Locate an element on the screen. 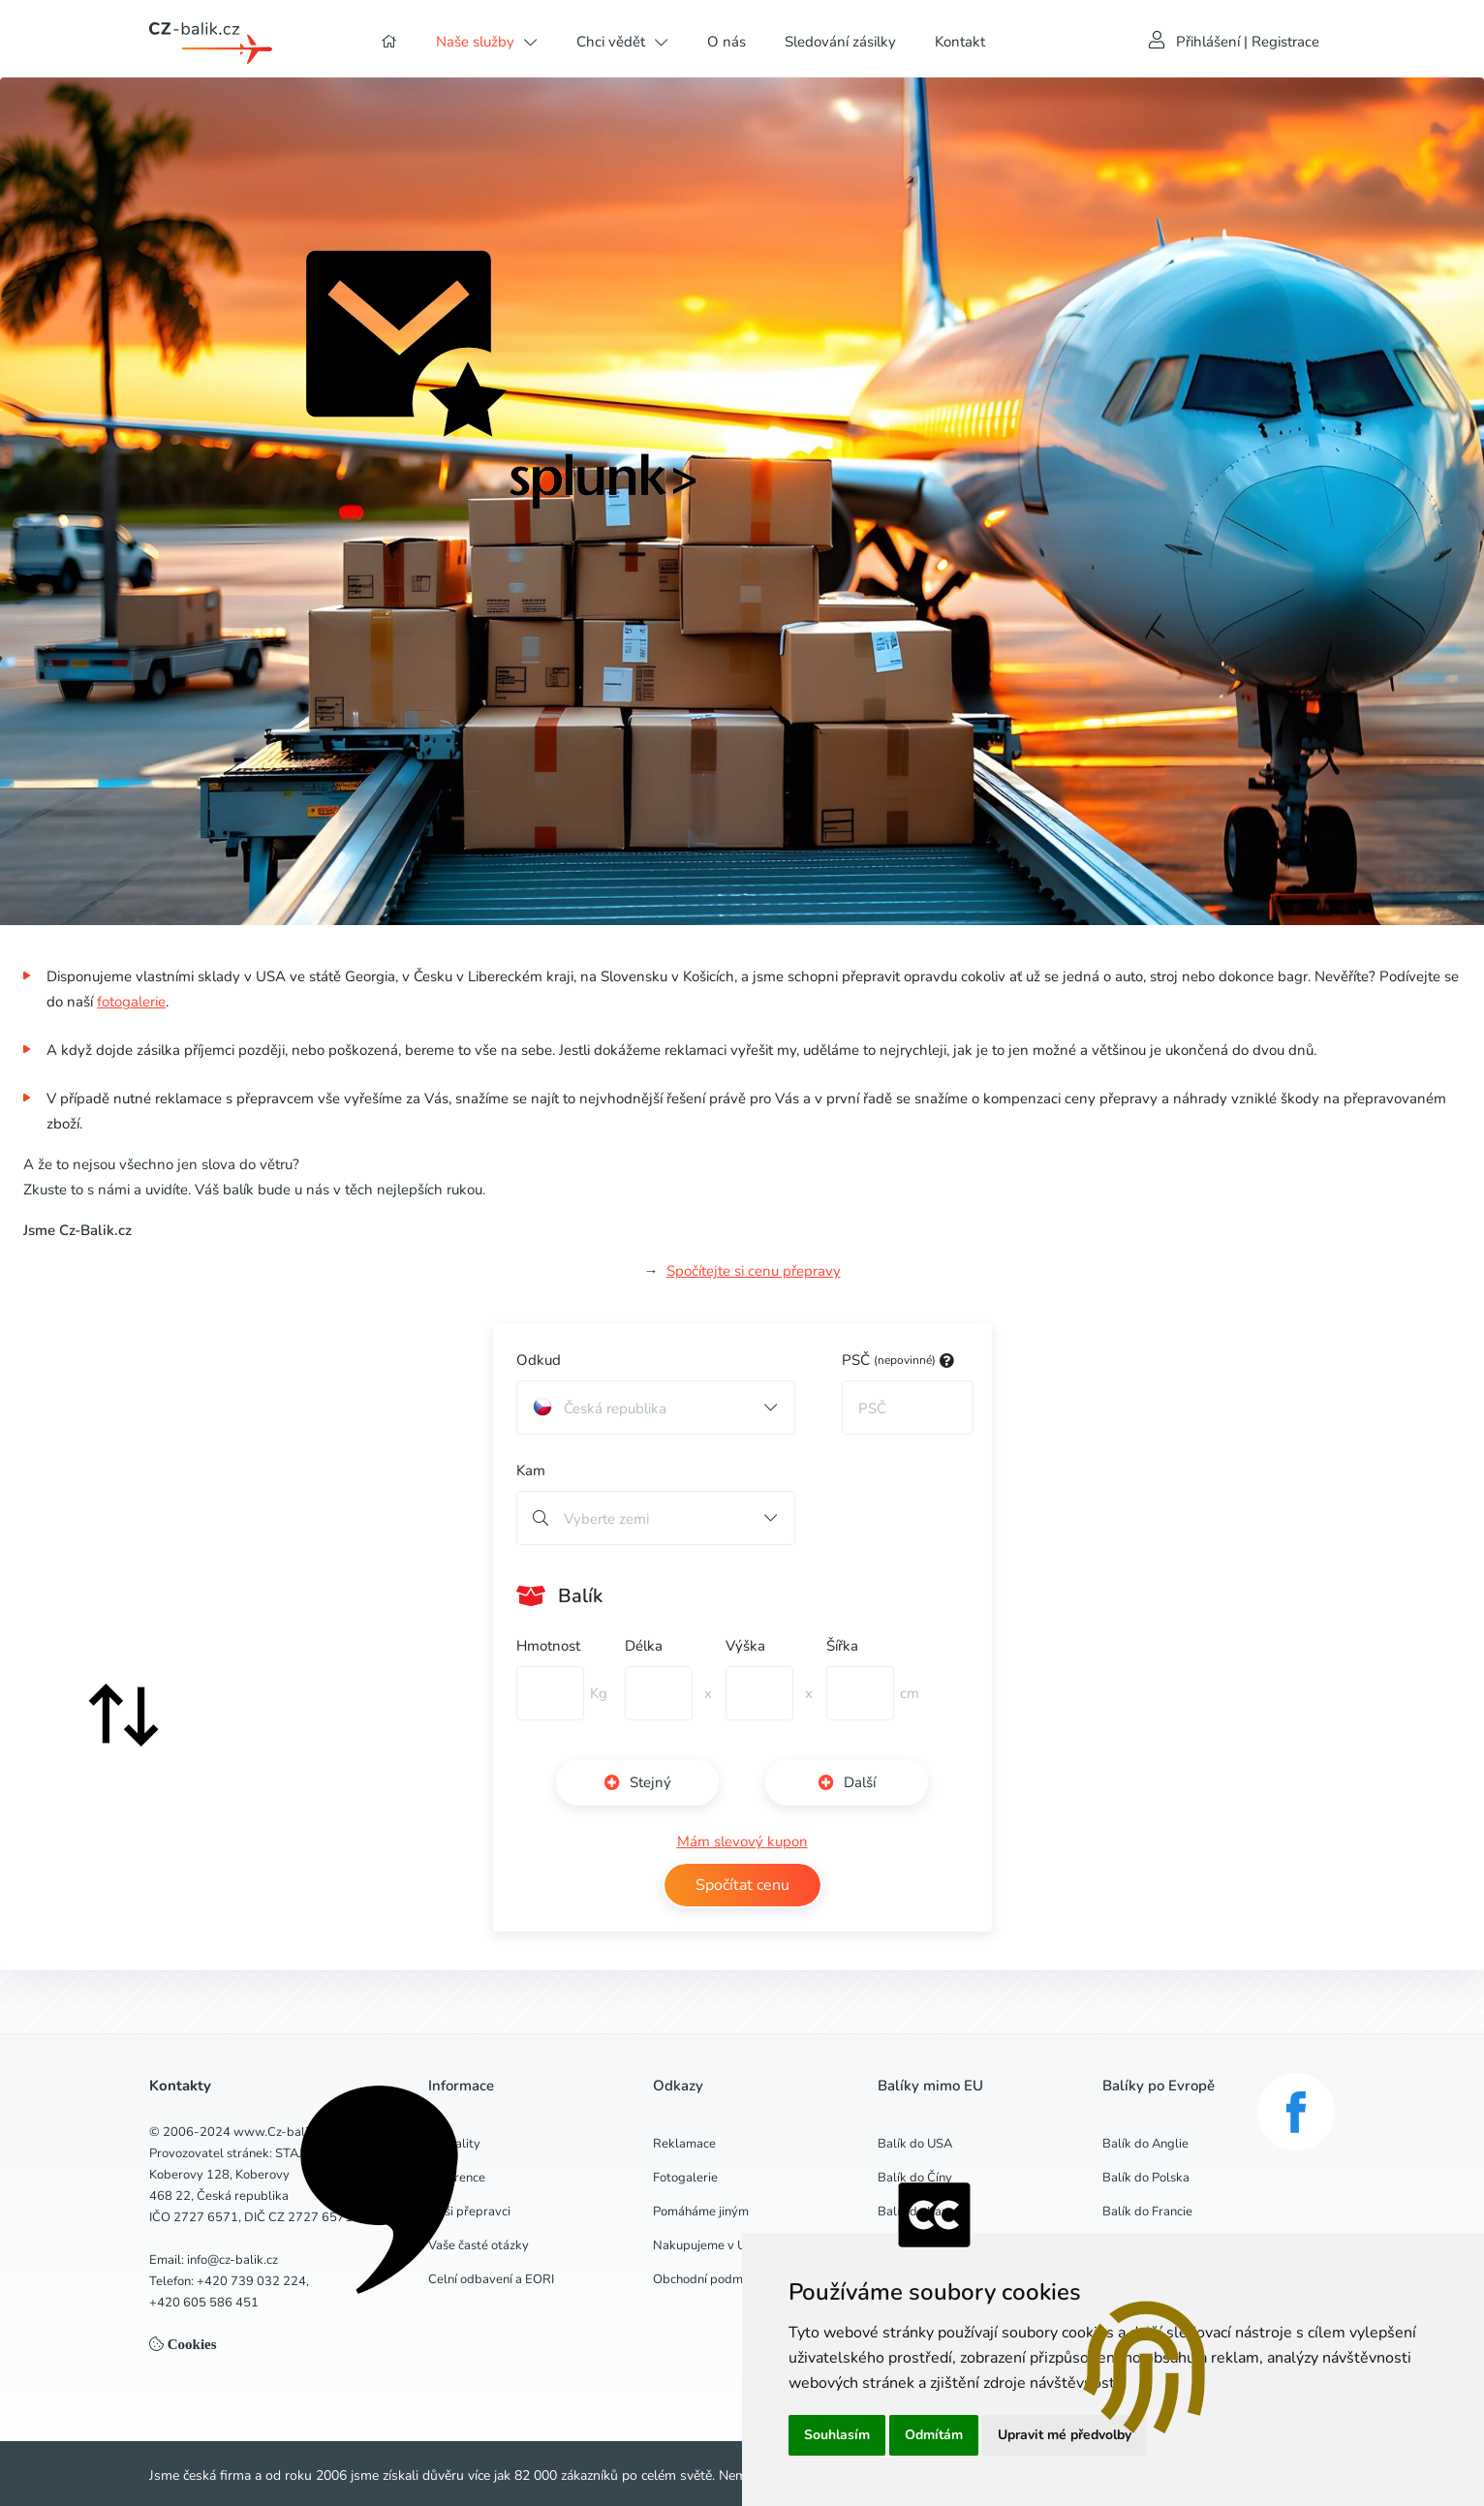  sort items in ascending or descending order is located at coordinates (123, 1715).